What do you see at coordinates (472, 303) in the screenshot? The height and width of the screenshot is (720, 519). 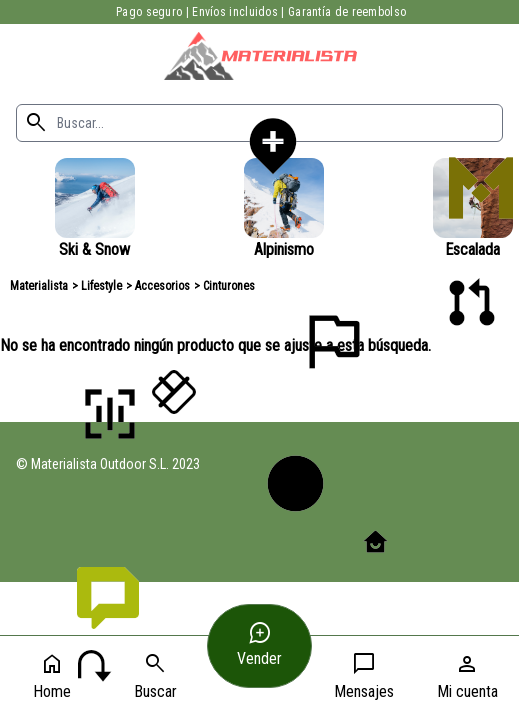 I see `view or manage git pull requests` at bounding box center [472, 303].